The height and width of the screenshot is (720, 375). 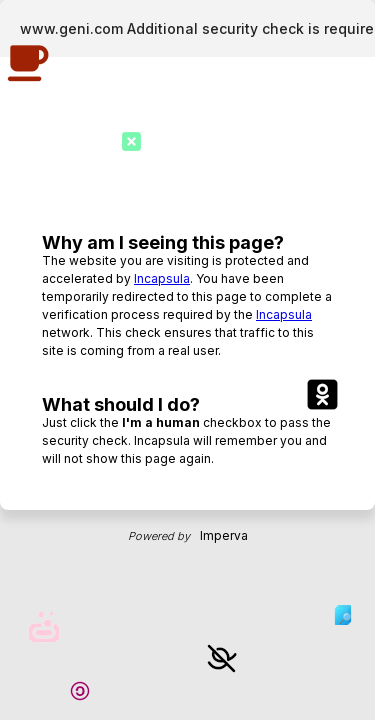 What do you see at coordinates (44, 629) in the screenshot?
I see `indicates hand washing or hygiene station` at bounding box center [44, 629].